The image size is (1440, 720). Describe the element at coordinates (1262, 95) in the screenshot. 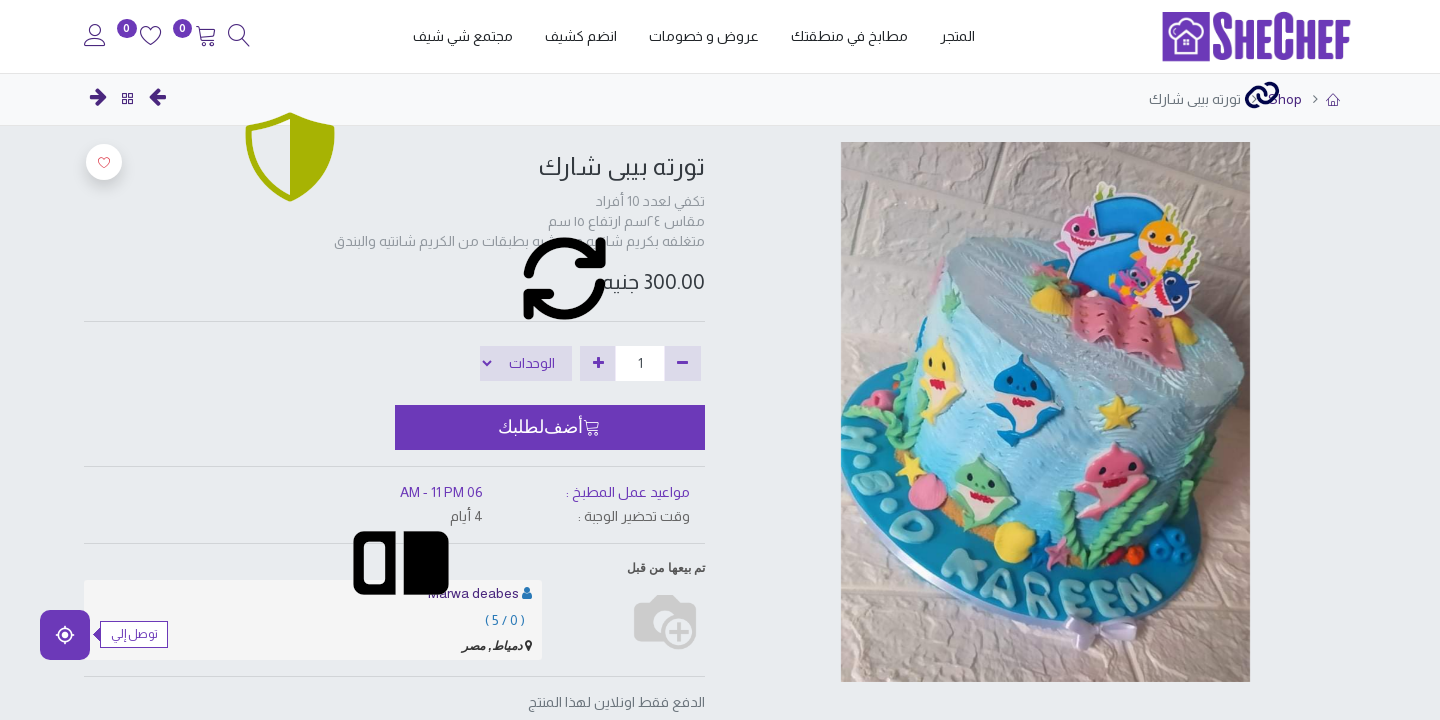

I see `copy or share a link` at that location.